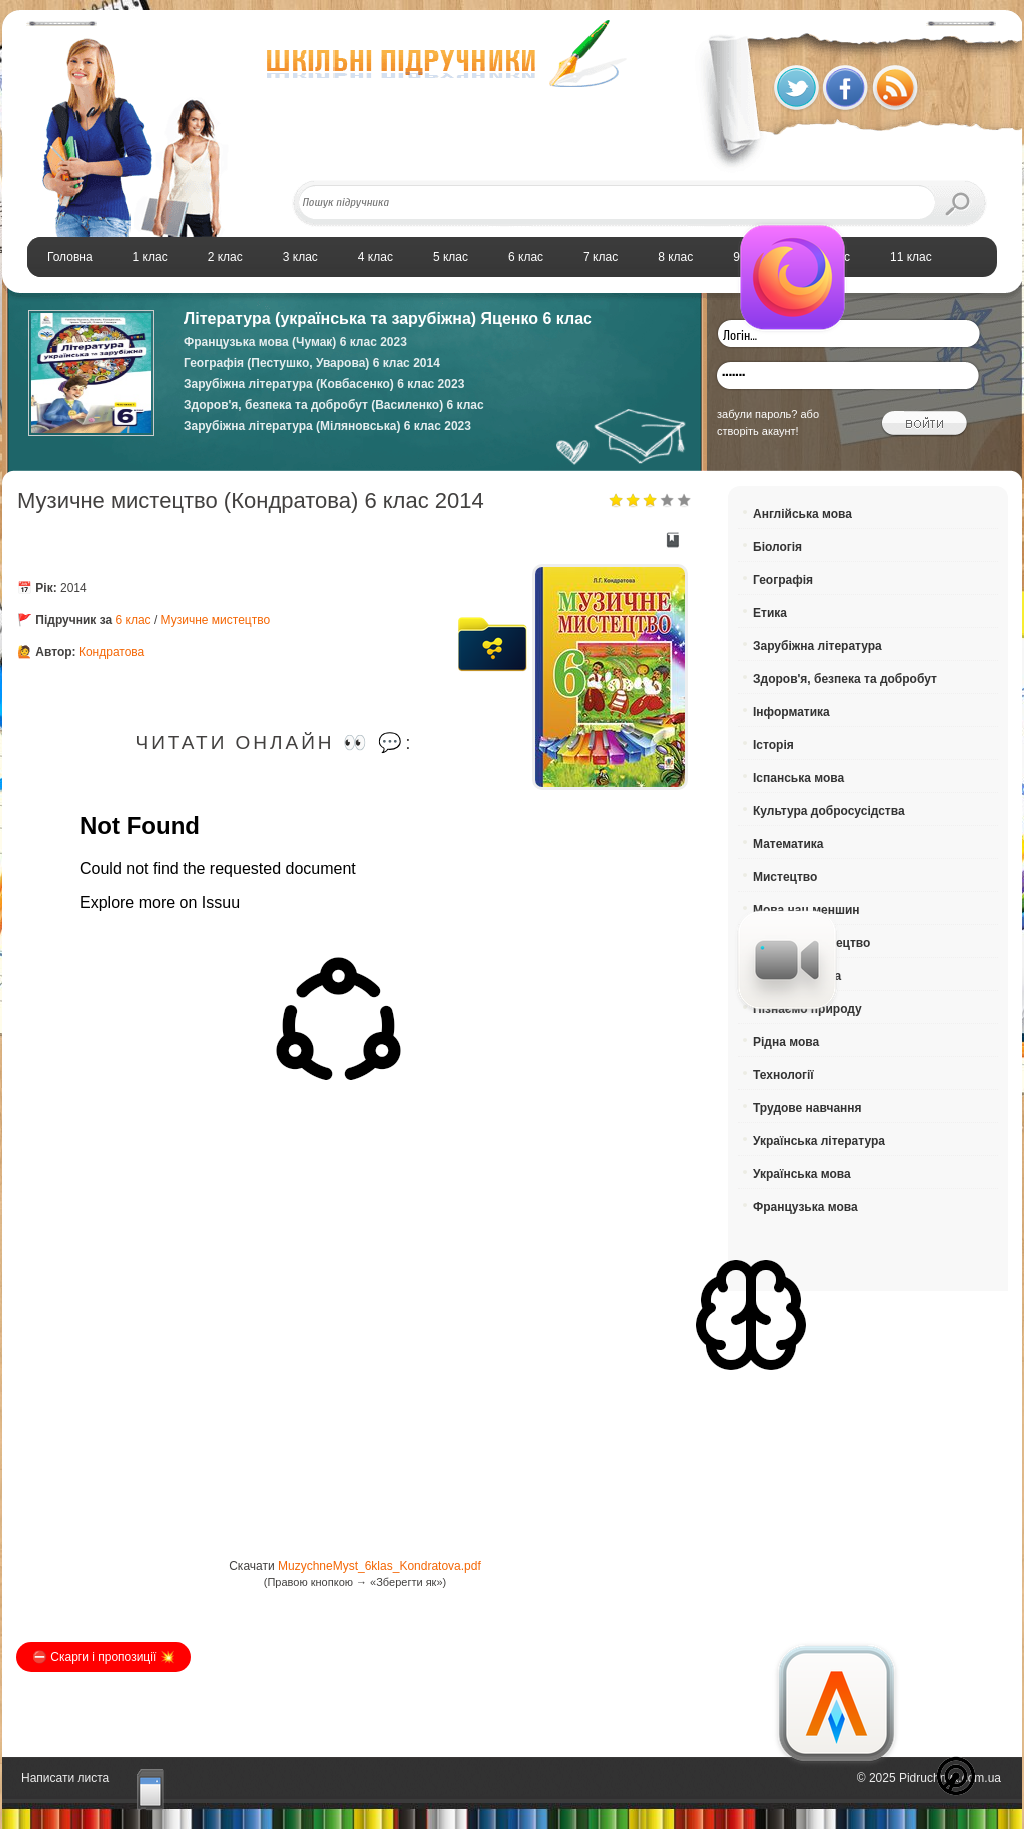 The image size is (1024, 1829). Describe the element at coordinates (787, 960) in the screenshot. I see `open camera or start video recording` at that location.